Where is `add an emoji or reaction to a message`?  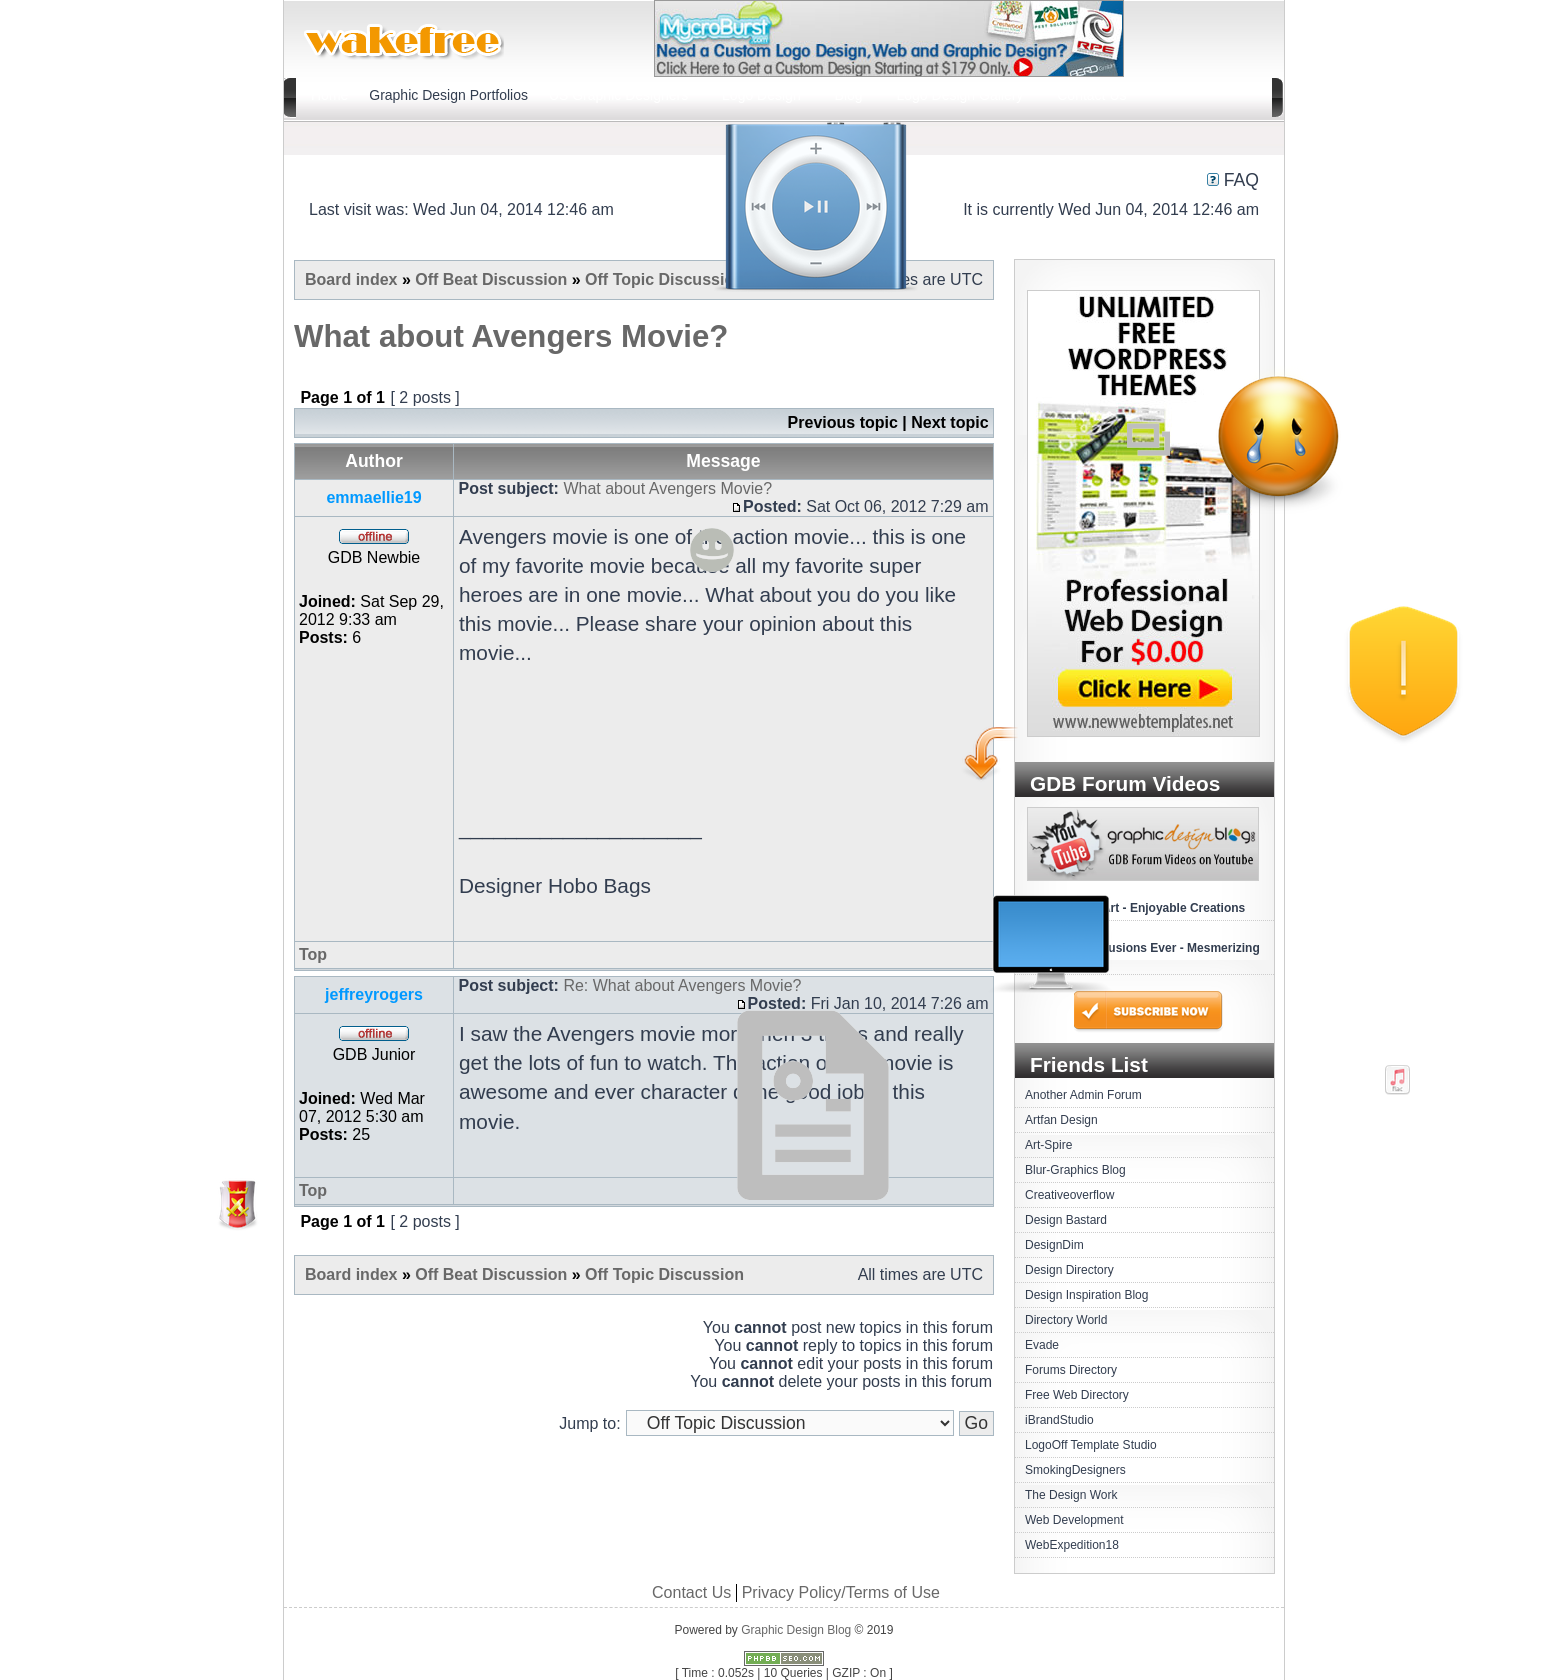 add an emoji or reaction to a message is located at coordinates (712, 550).